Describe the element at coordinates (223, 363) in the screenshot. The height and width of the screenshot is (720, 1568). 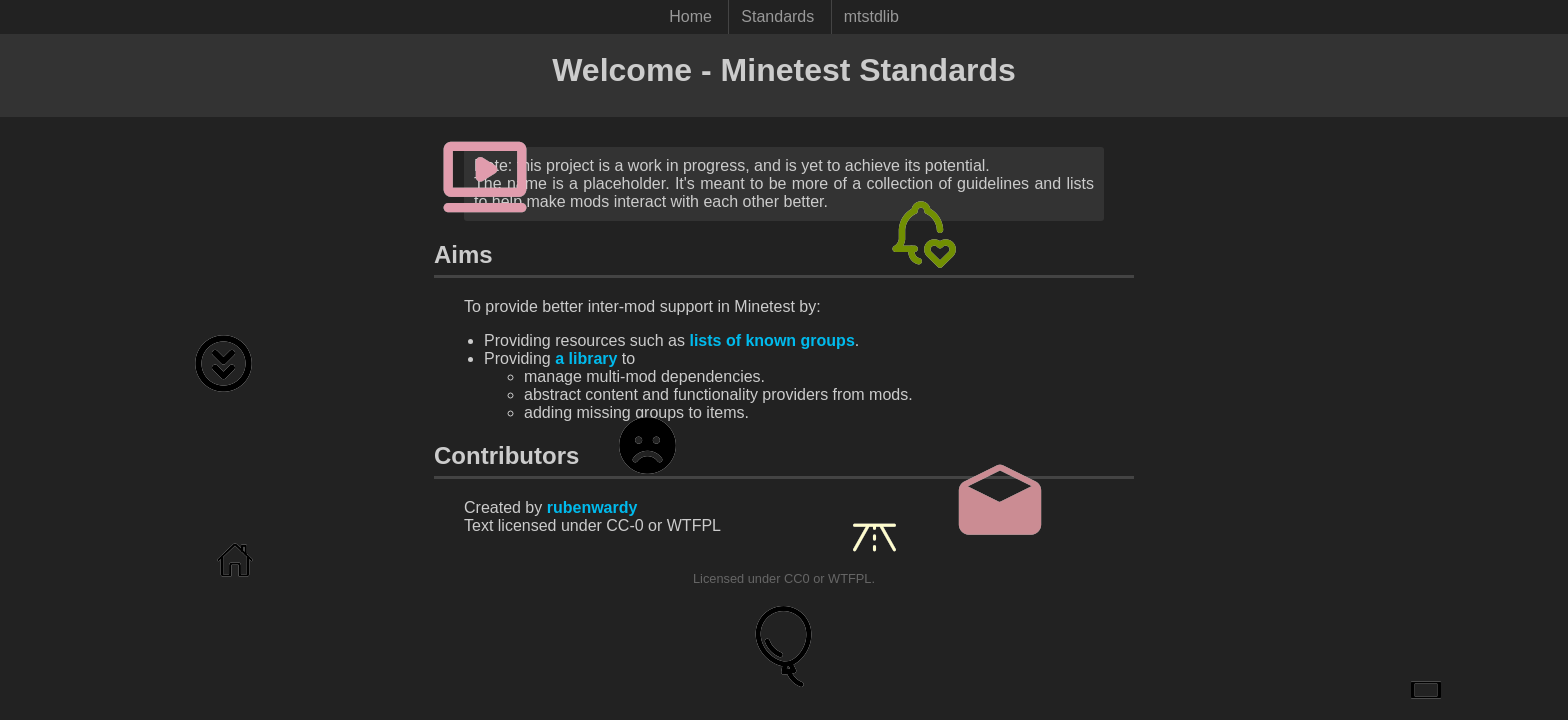
I see `expand all content below` at that location.